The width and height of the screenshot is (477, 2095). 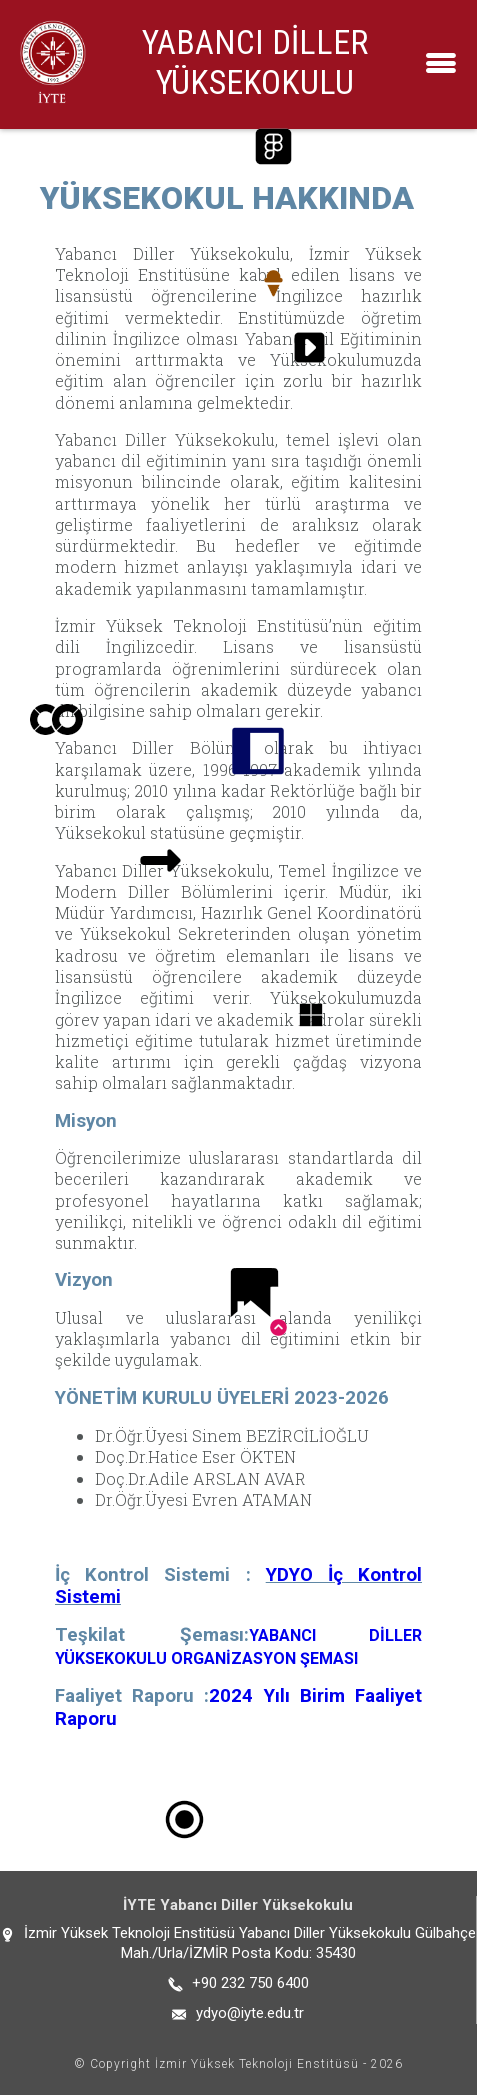 I want to click on toggle the sidebar panel, so click(x=258, y=751).